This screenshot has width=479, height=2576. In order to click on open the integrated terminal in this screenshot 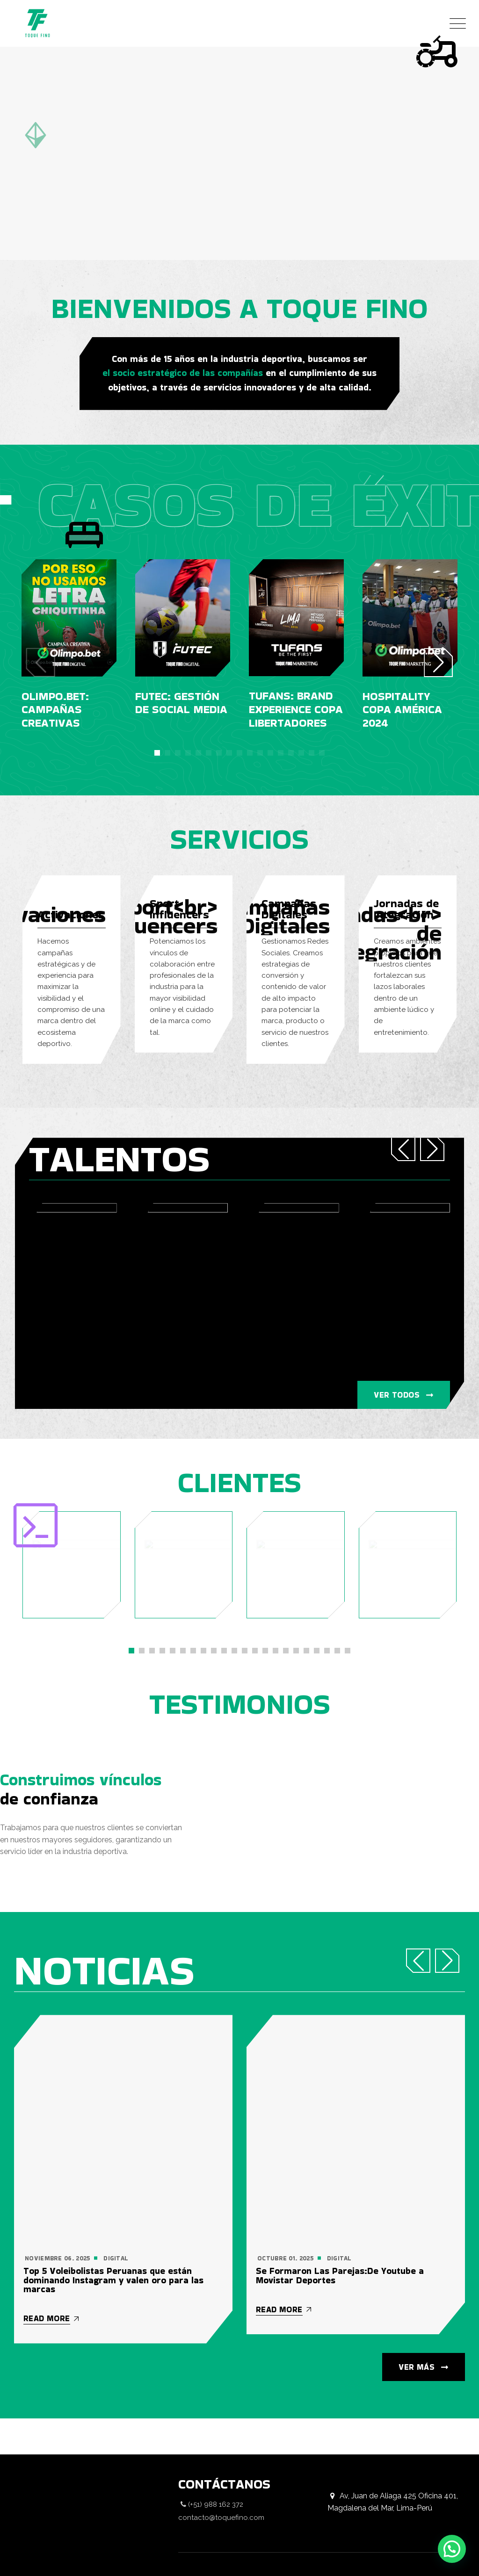, I will do `click(36, 1525)`.